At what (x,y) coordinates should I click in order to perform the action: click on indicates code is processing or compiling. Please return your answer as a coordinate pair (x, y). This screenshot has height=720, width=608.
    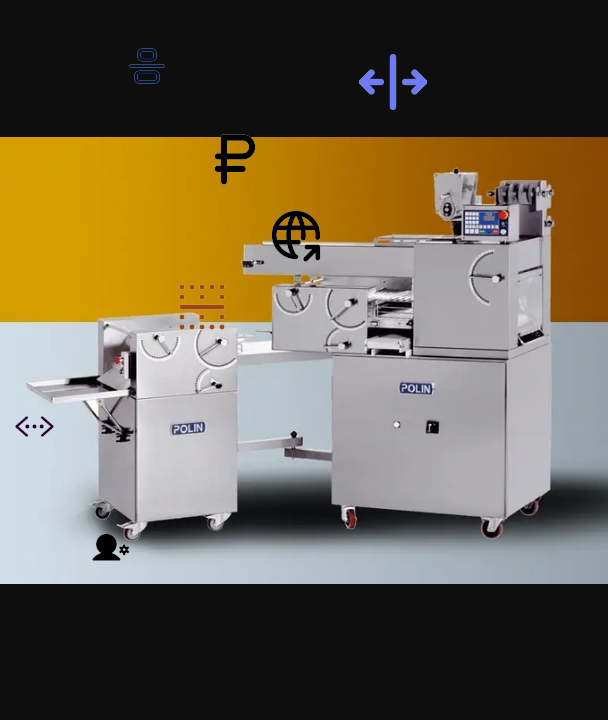
    Looking at the image, I should click on (34, 426).